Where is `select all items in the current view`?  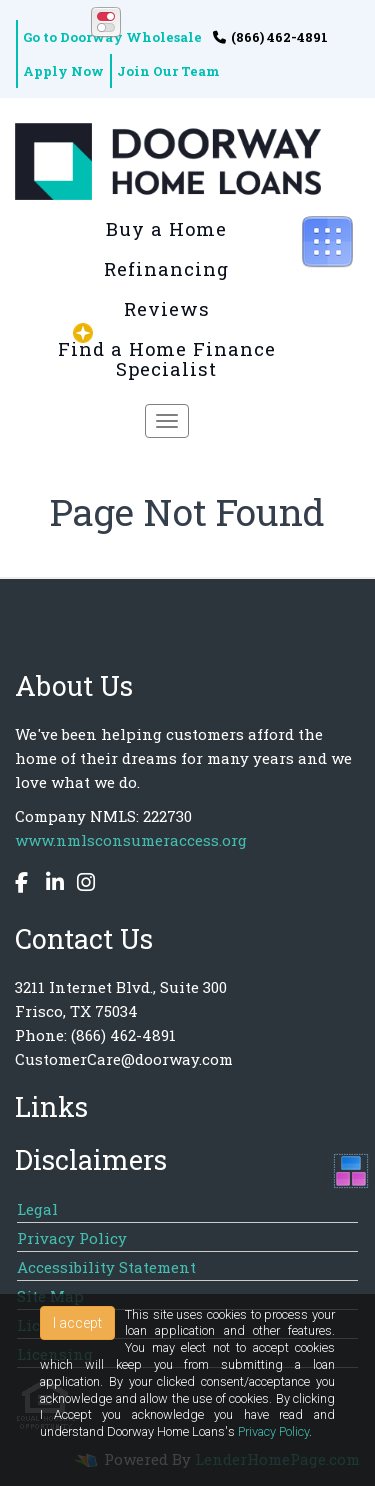
select all items in the current view is located at coordinates (351, 1171).